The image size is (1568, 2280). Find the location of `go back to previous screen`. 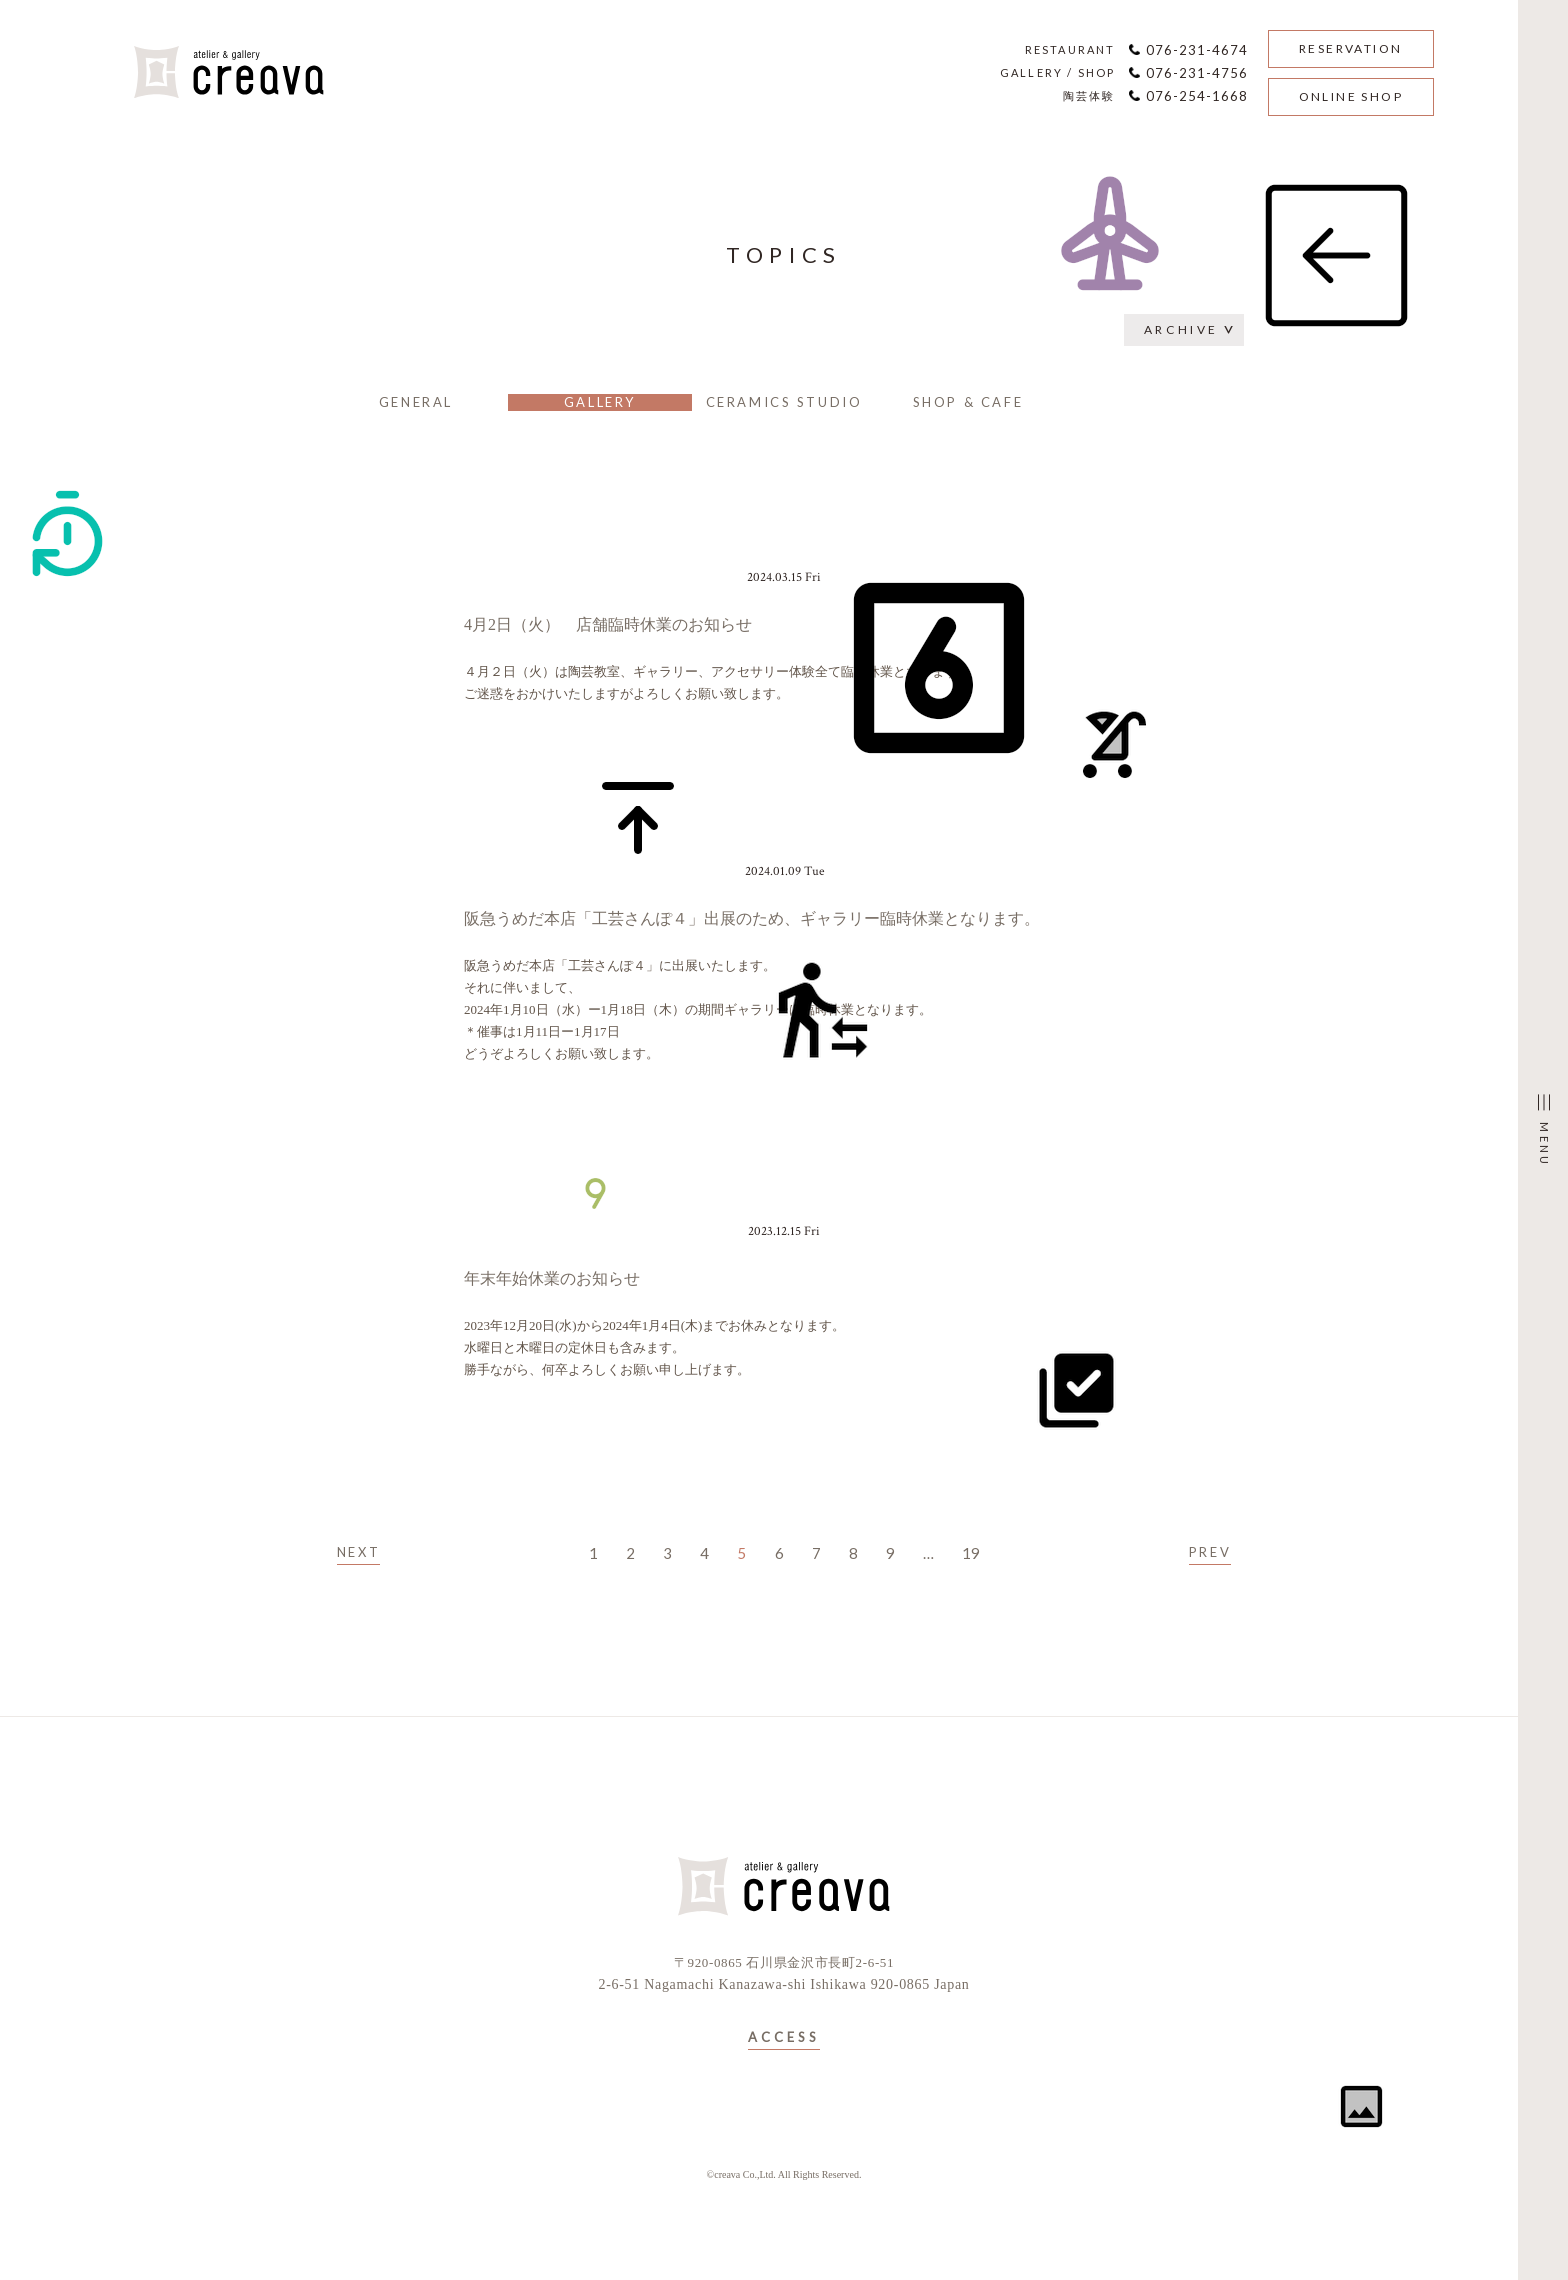

go back to previous screen is located at coordinates (1336, 255).